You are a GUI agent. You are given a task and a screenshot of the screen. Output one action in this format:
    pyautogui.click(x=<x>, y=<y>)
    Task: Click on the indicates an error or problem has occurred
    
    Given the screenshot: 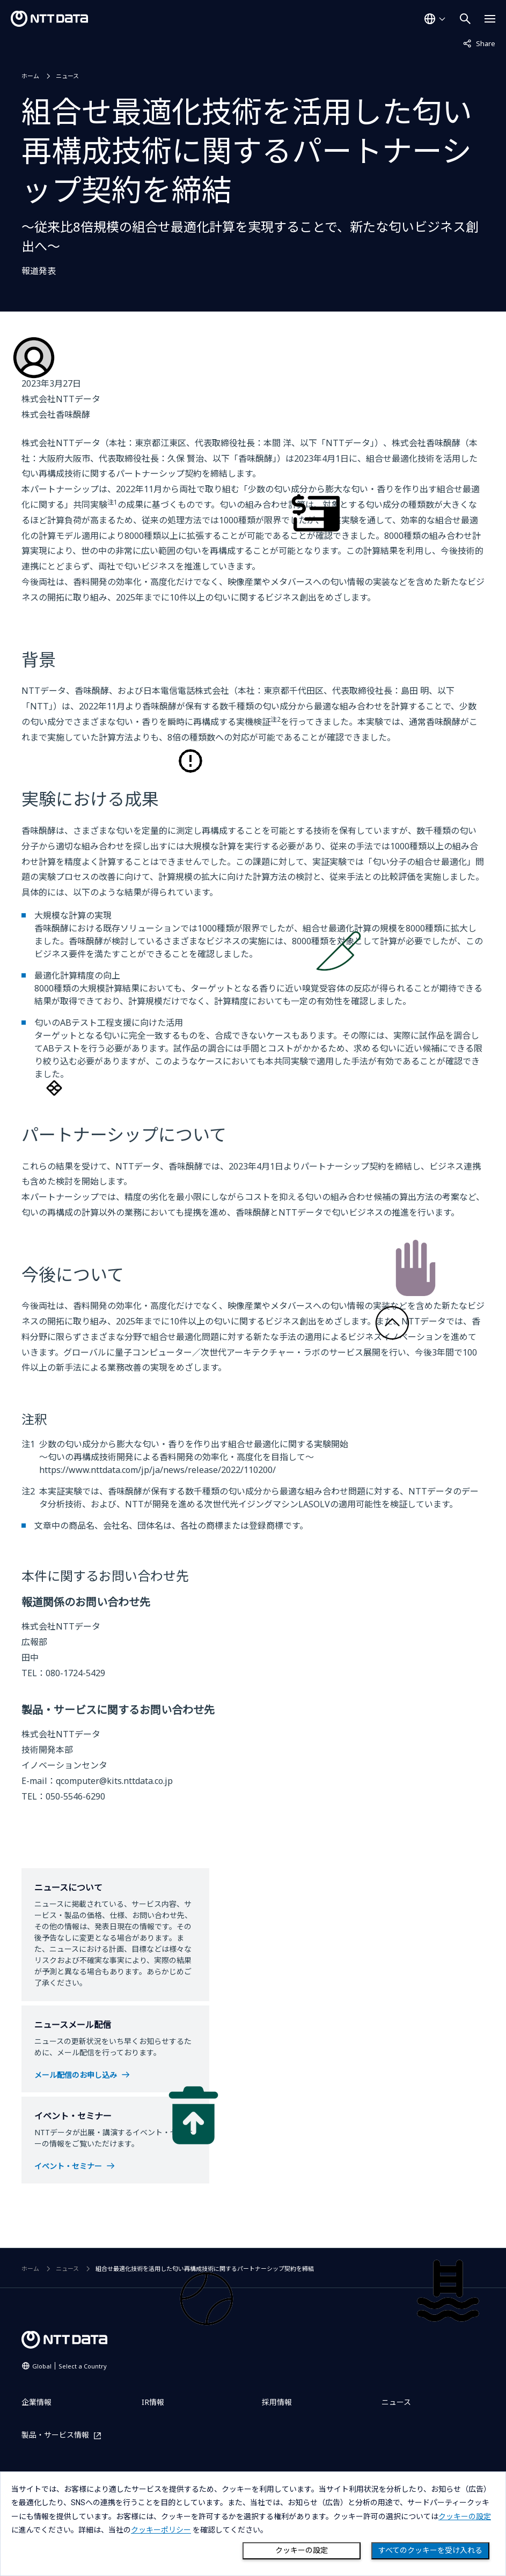 What is the action you would take?
    pyautogui.click(x=190, y=761)
    